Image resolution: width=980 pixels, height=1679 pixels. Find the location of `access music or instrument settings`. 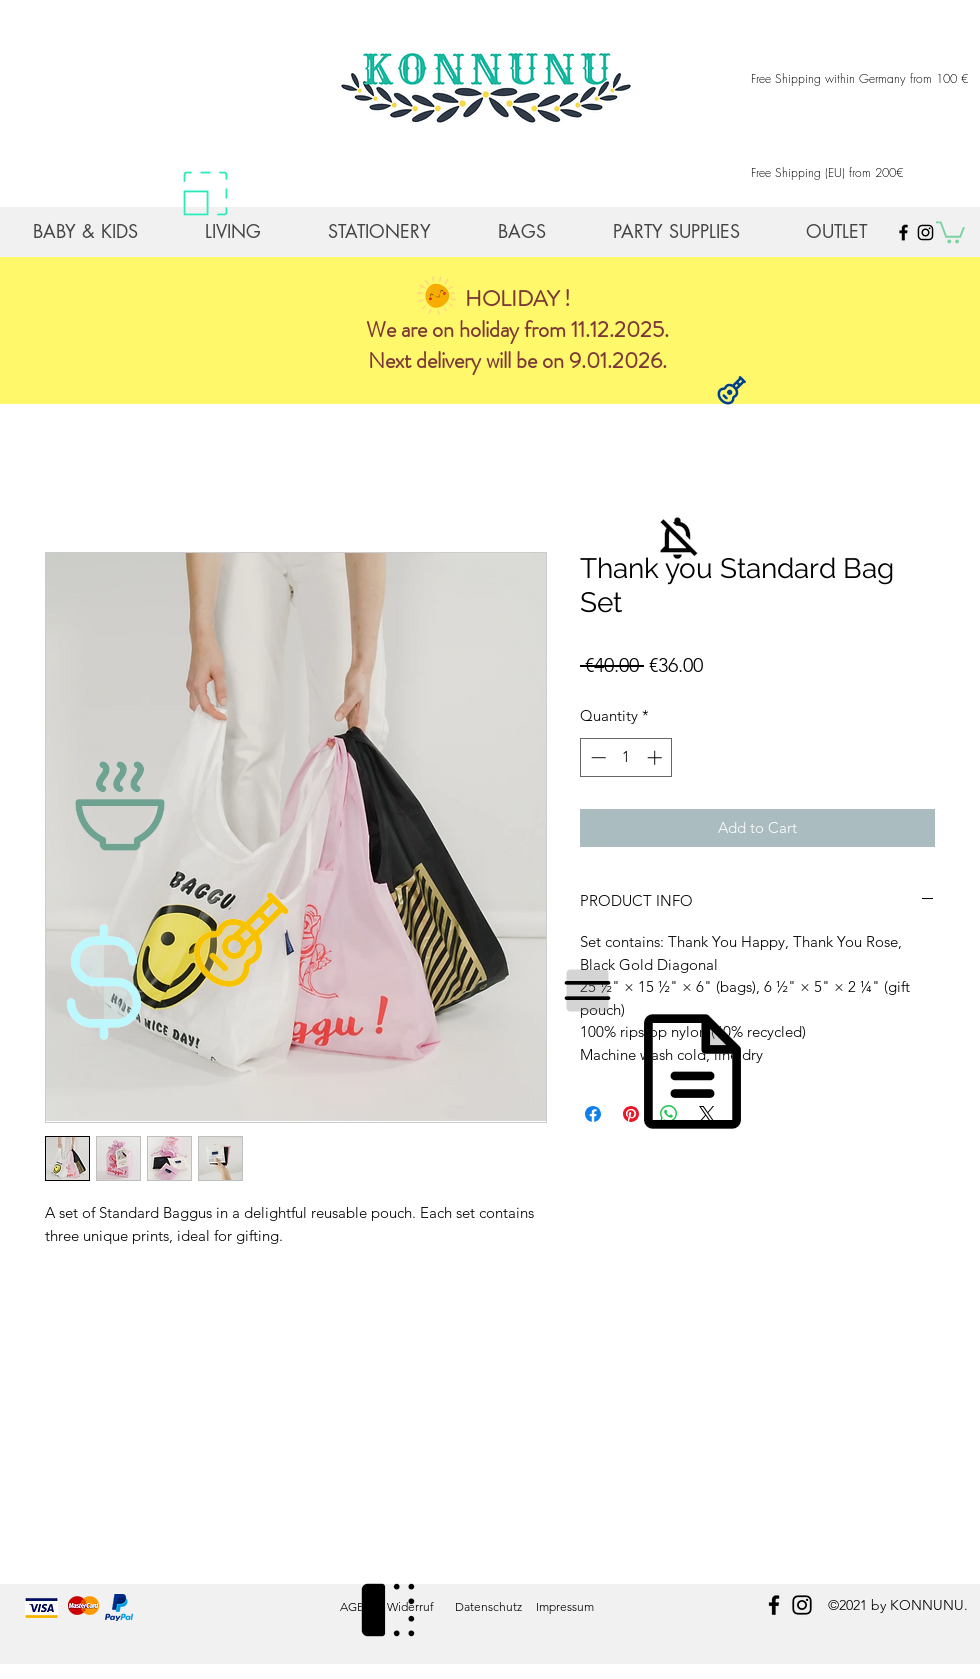

access music or instrument settings is located at coordinates (731, 390).